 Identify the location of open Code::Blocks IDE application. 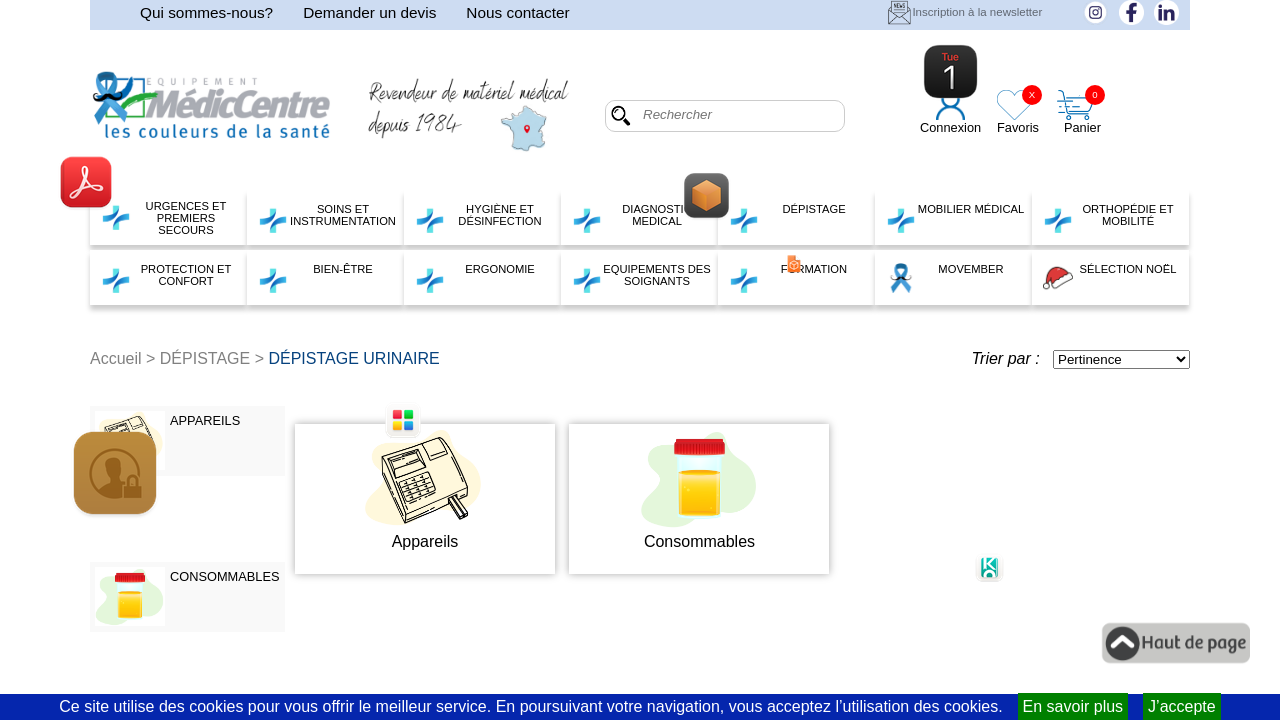
(403, 420).